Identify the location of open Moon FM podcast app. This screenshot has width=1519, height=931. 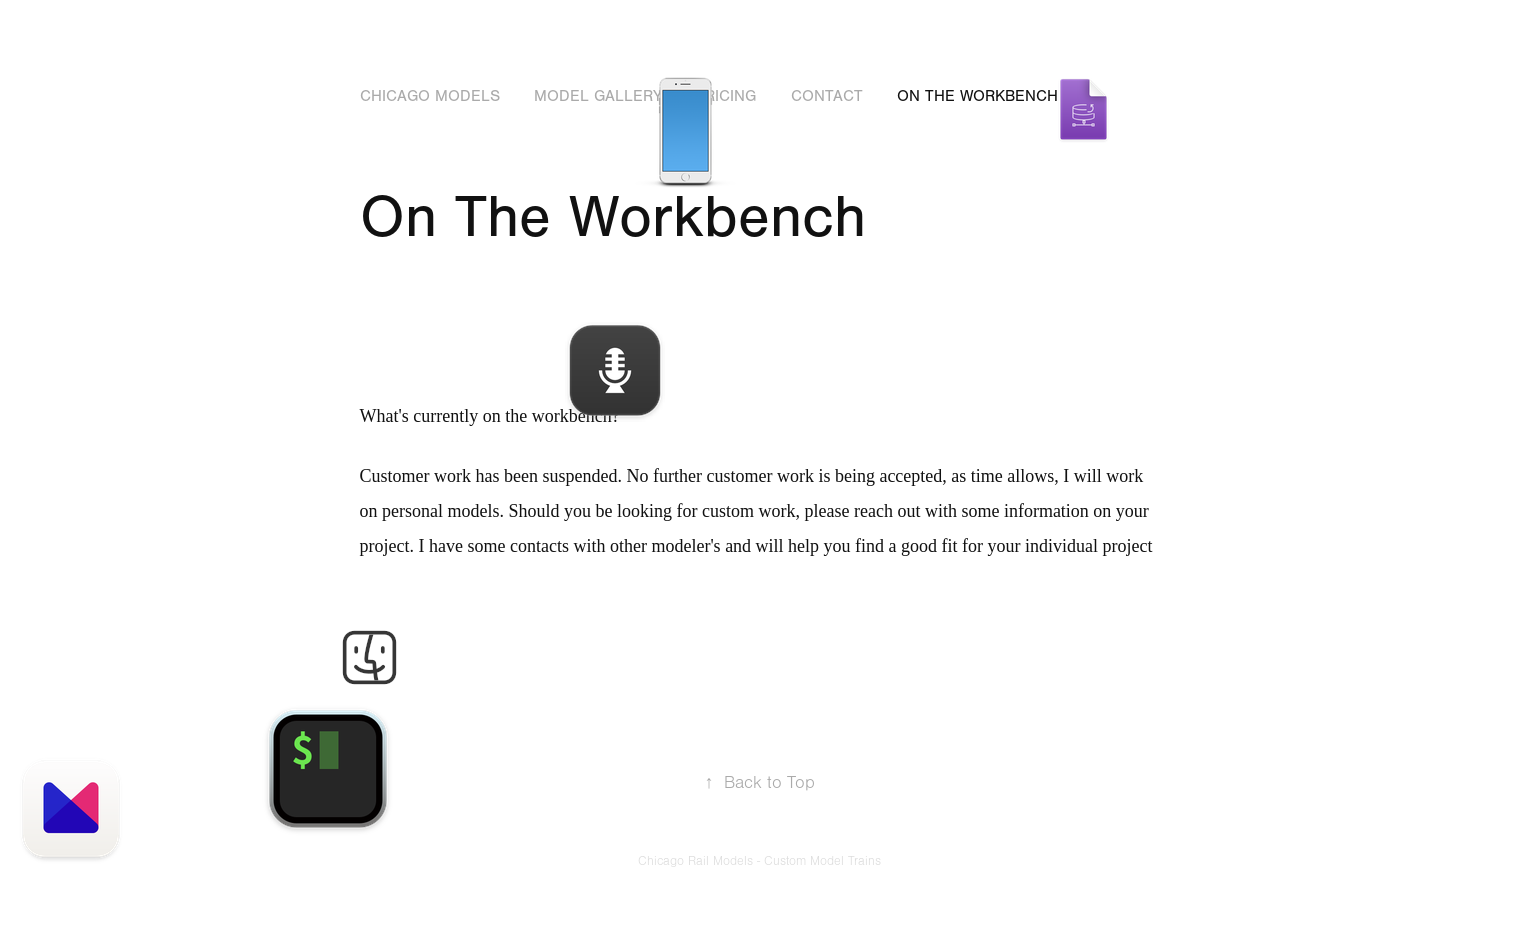
(71, 809).